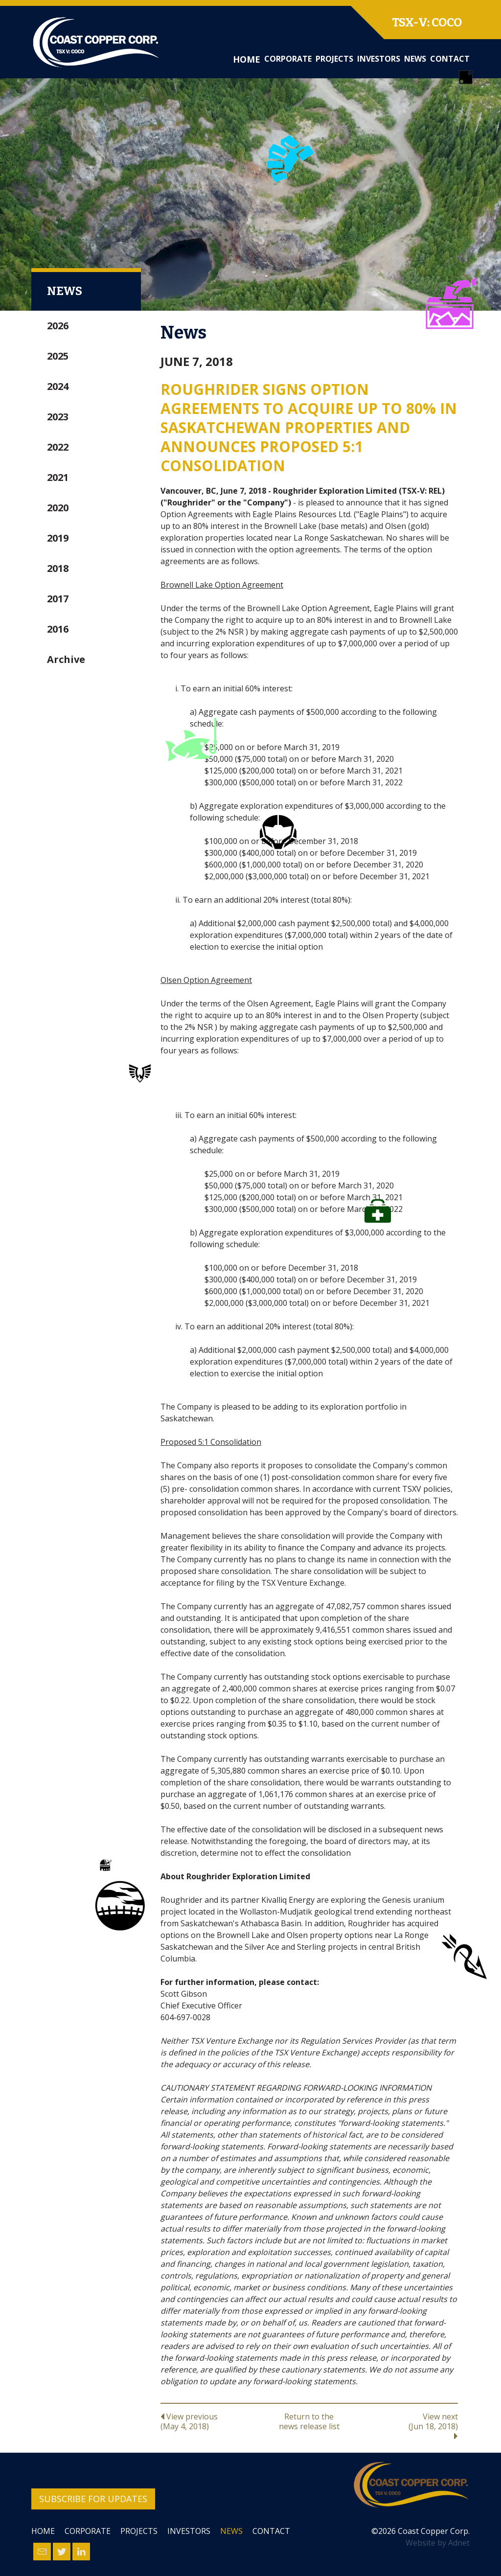 Image resolution: width=501 pixels, height=2576 pixels. I want to click on grab or drag an item, so click(291, 159).